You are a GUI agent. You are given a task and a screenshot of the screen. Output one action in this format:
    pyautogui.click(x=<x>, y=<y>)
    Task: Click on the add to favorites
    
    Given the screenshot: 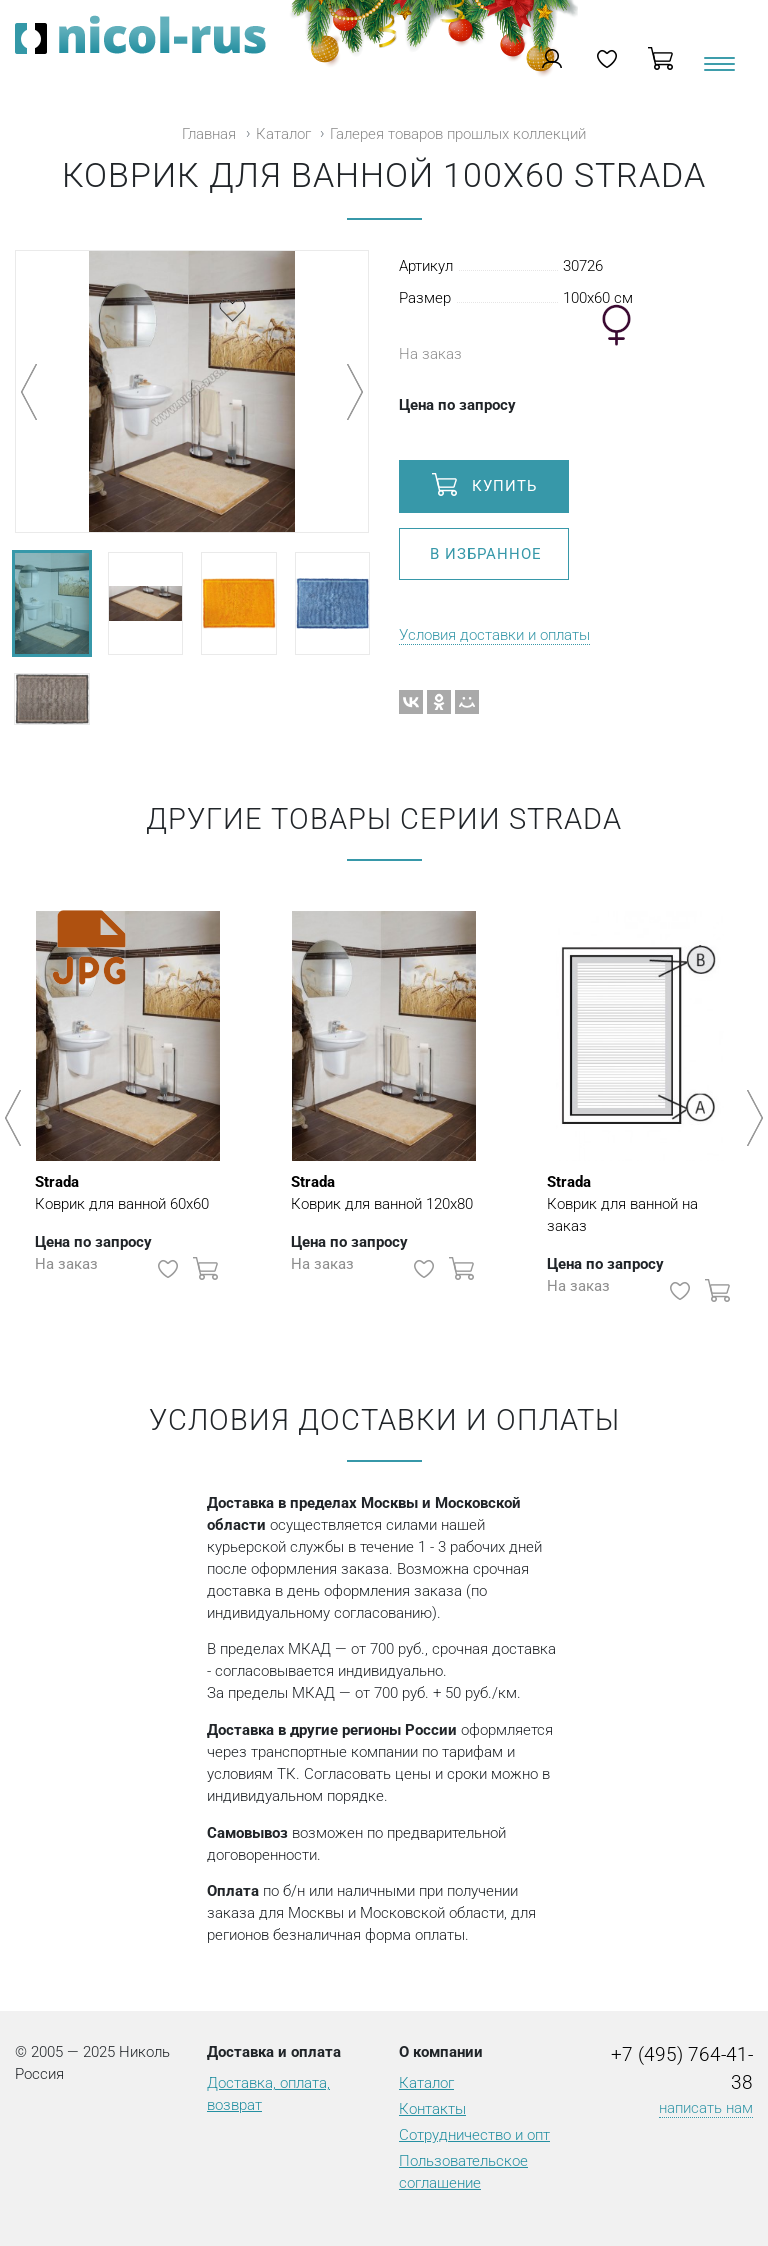 What is the action you would take?
    pyautogui.click(x=232, y=309)
    